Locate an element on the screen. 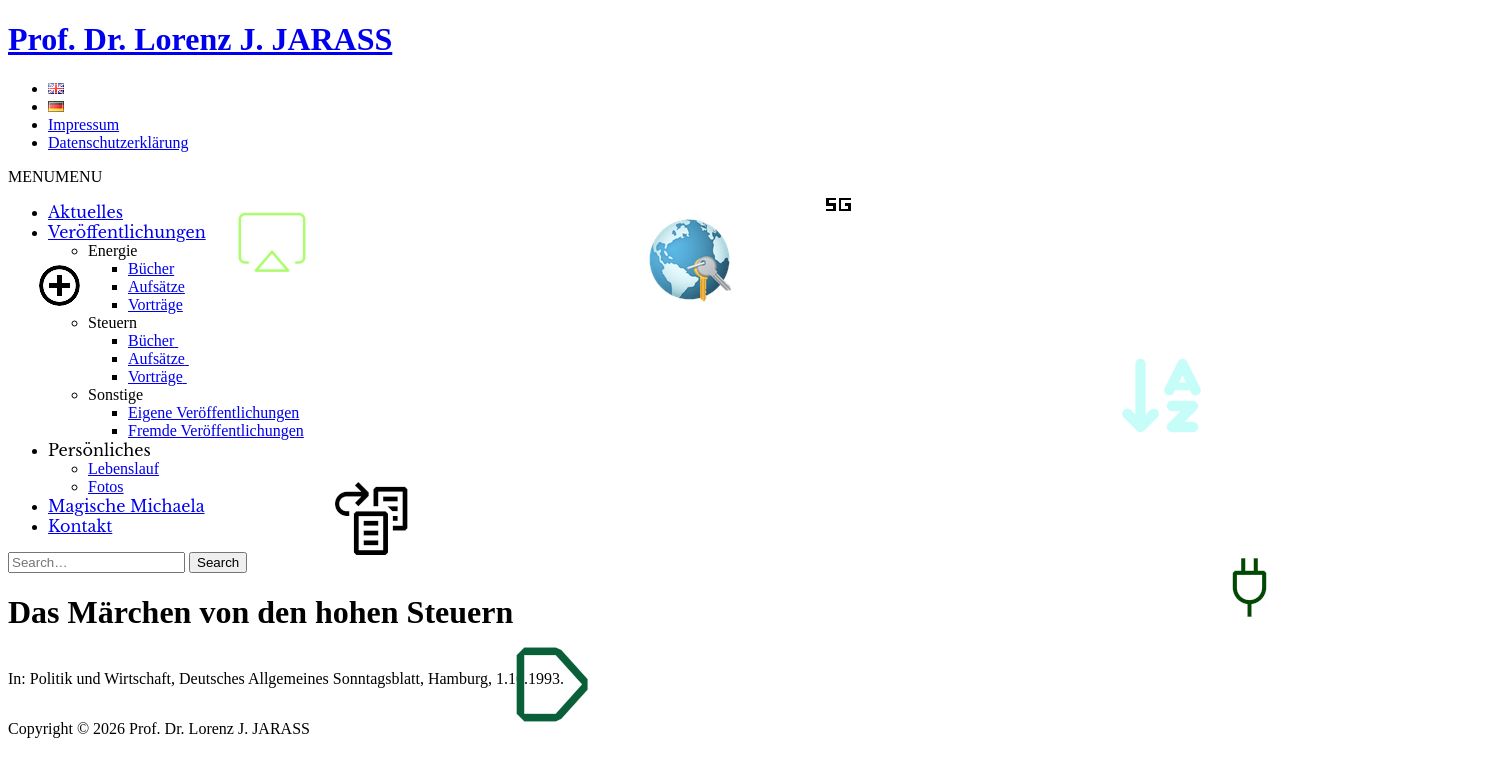 The width and height of the screenshot is (1497, 762). add a new item or control point is located at coordinates (59, 285).